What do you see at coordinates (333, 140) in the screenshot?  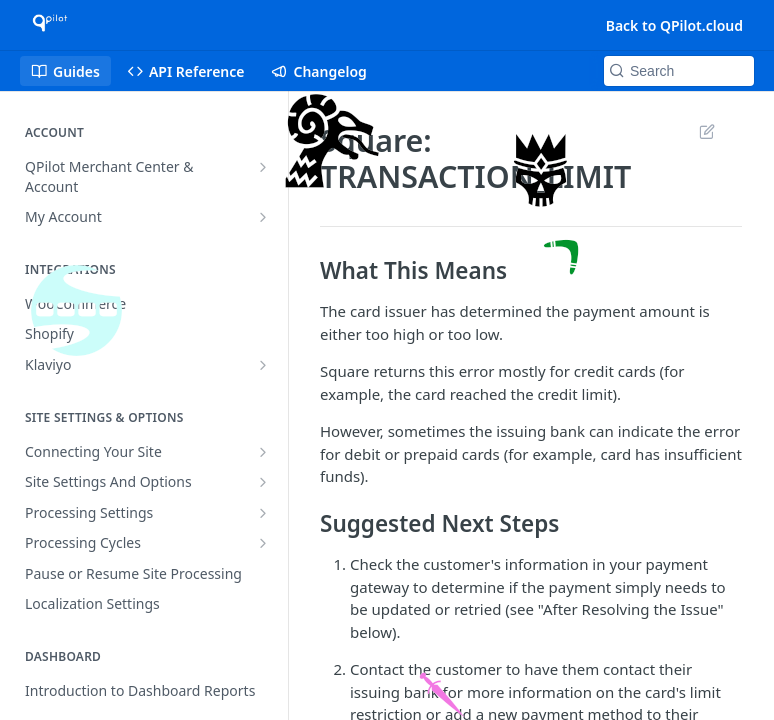 I see `viking ship figurehead or norse-themed game element` at bounding box center [333, 140].